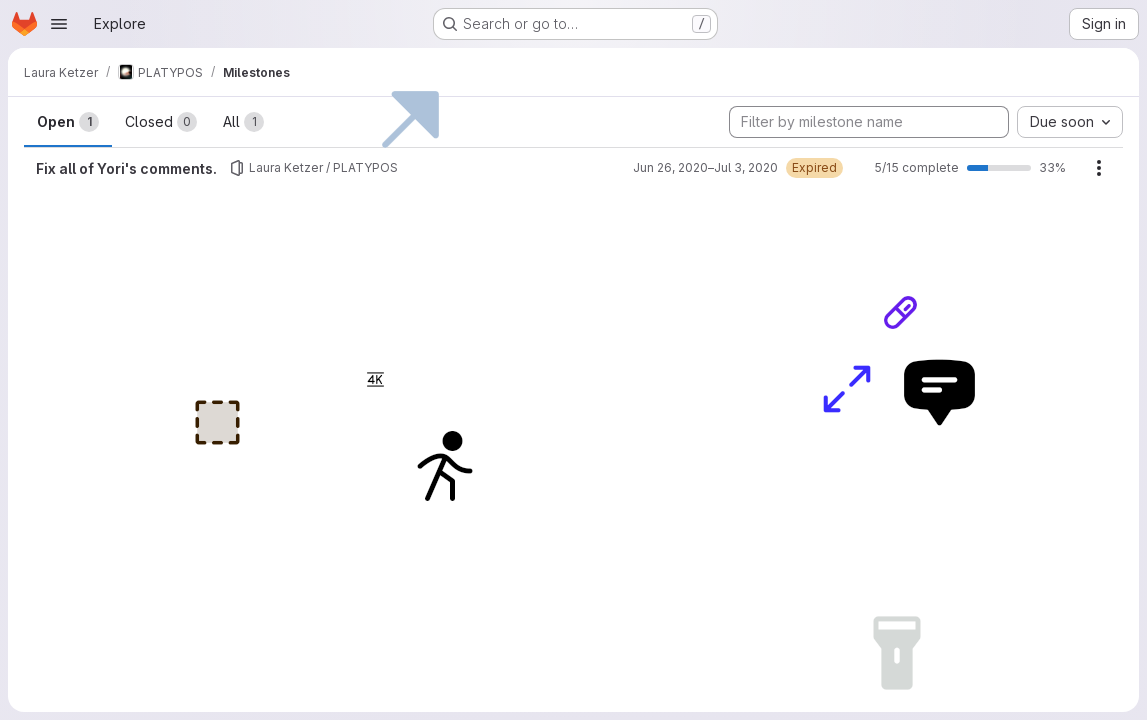 The width and height of the screenshot is (1147, 720). Describe the element at coordinates (217, 422) in the screenshot. I see `select or highlight an area` at that location.